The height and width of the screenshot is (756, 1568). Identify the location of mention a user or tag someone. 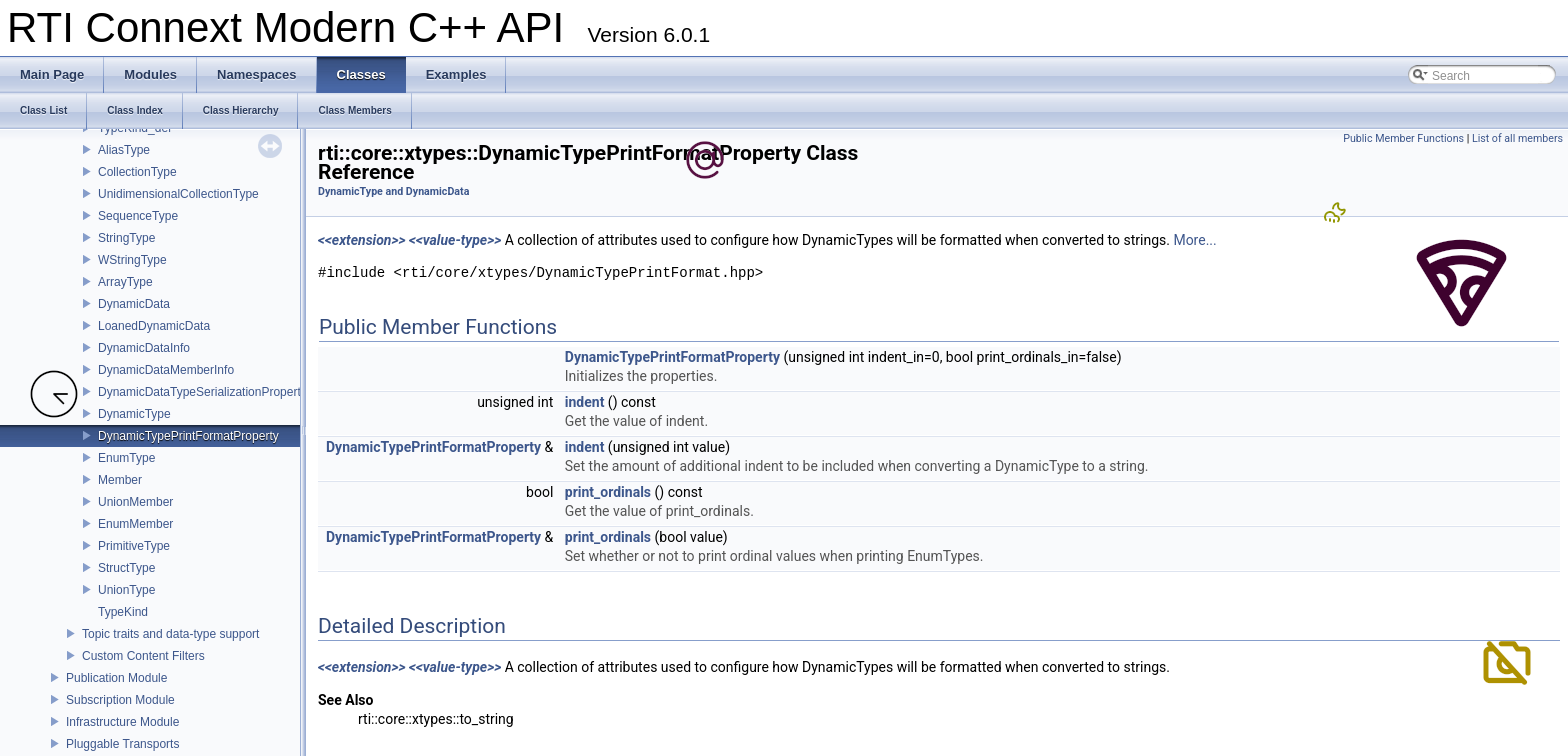
(705, 160).